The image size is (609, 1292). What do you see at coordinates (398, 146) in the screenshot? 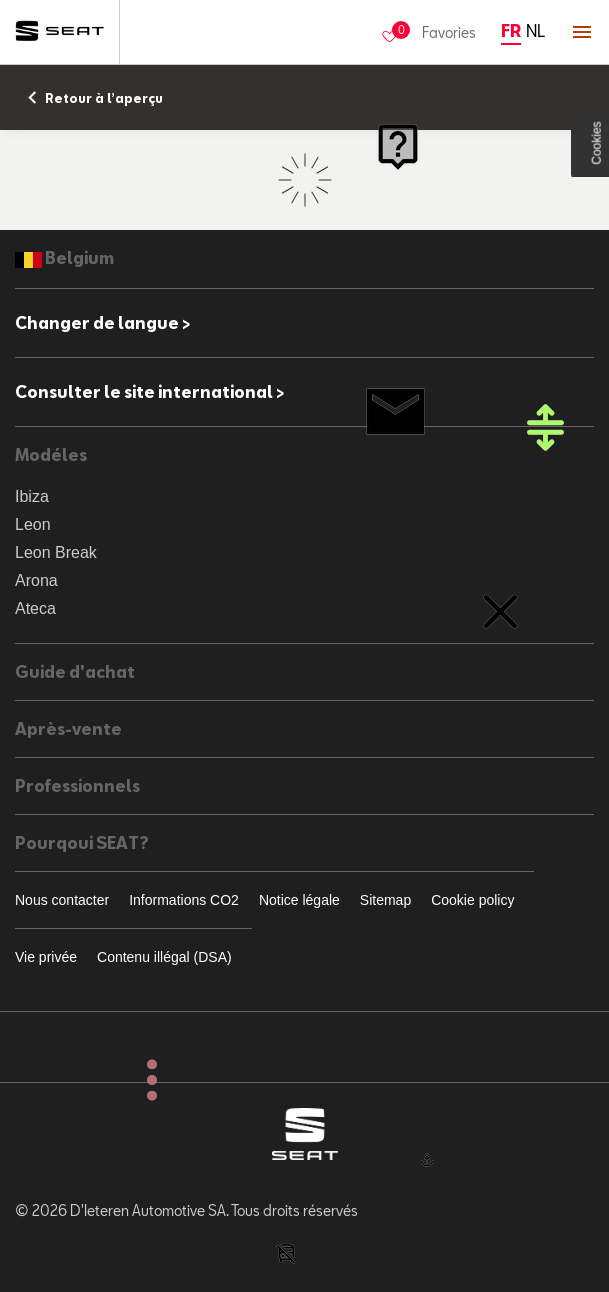
I see `access live help or support chat` at bounding box center [398, 146].